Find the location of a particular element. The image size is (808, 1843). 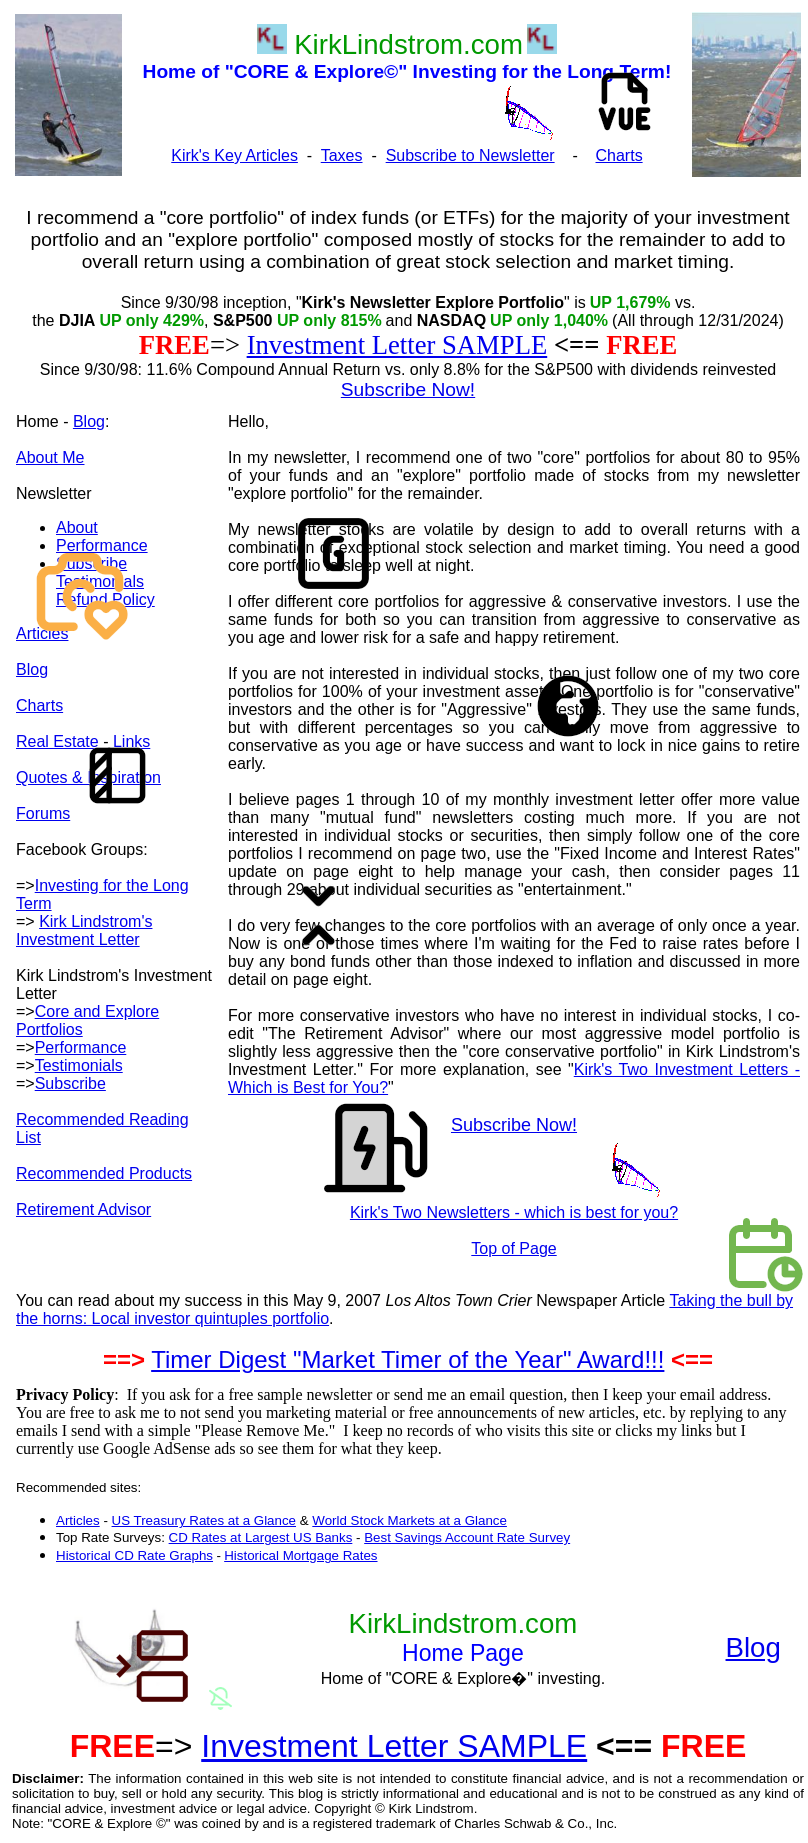

find nearby EV charging stations is located at coordinates (372, 1148).